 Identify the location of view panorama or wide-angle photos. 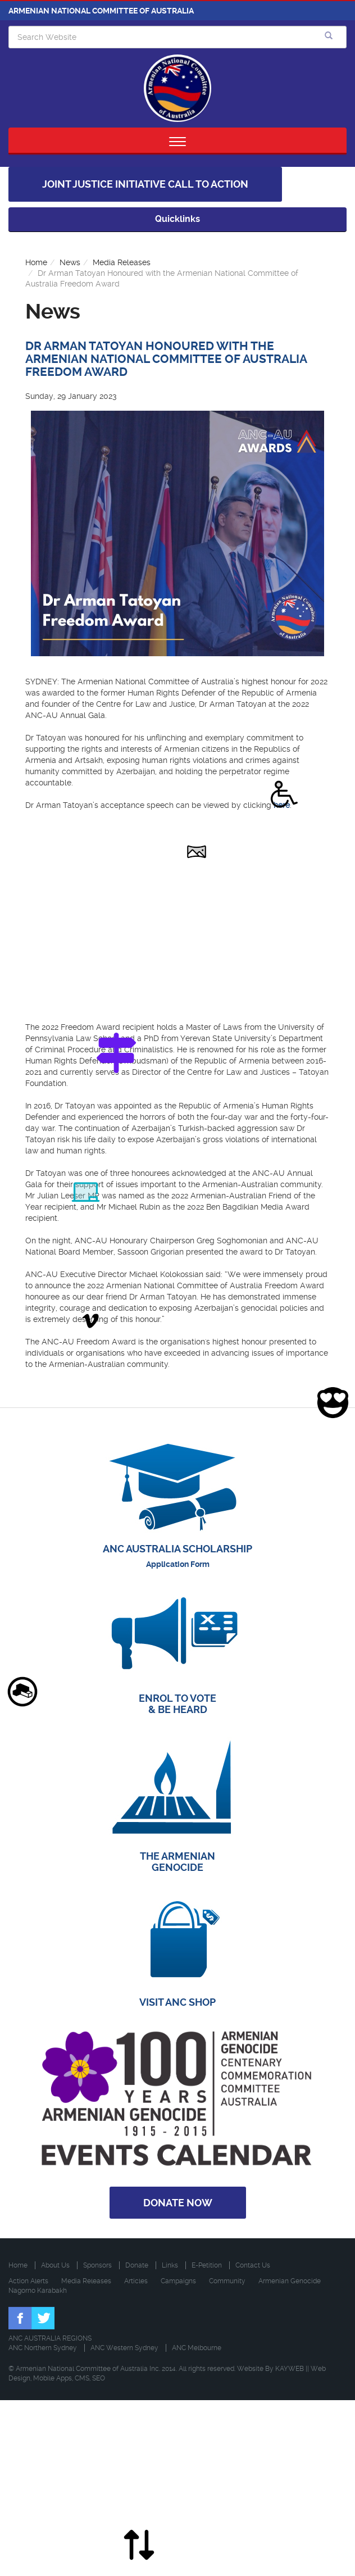
(197, 852).